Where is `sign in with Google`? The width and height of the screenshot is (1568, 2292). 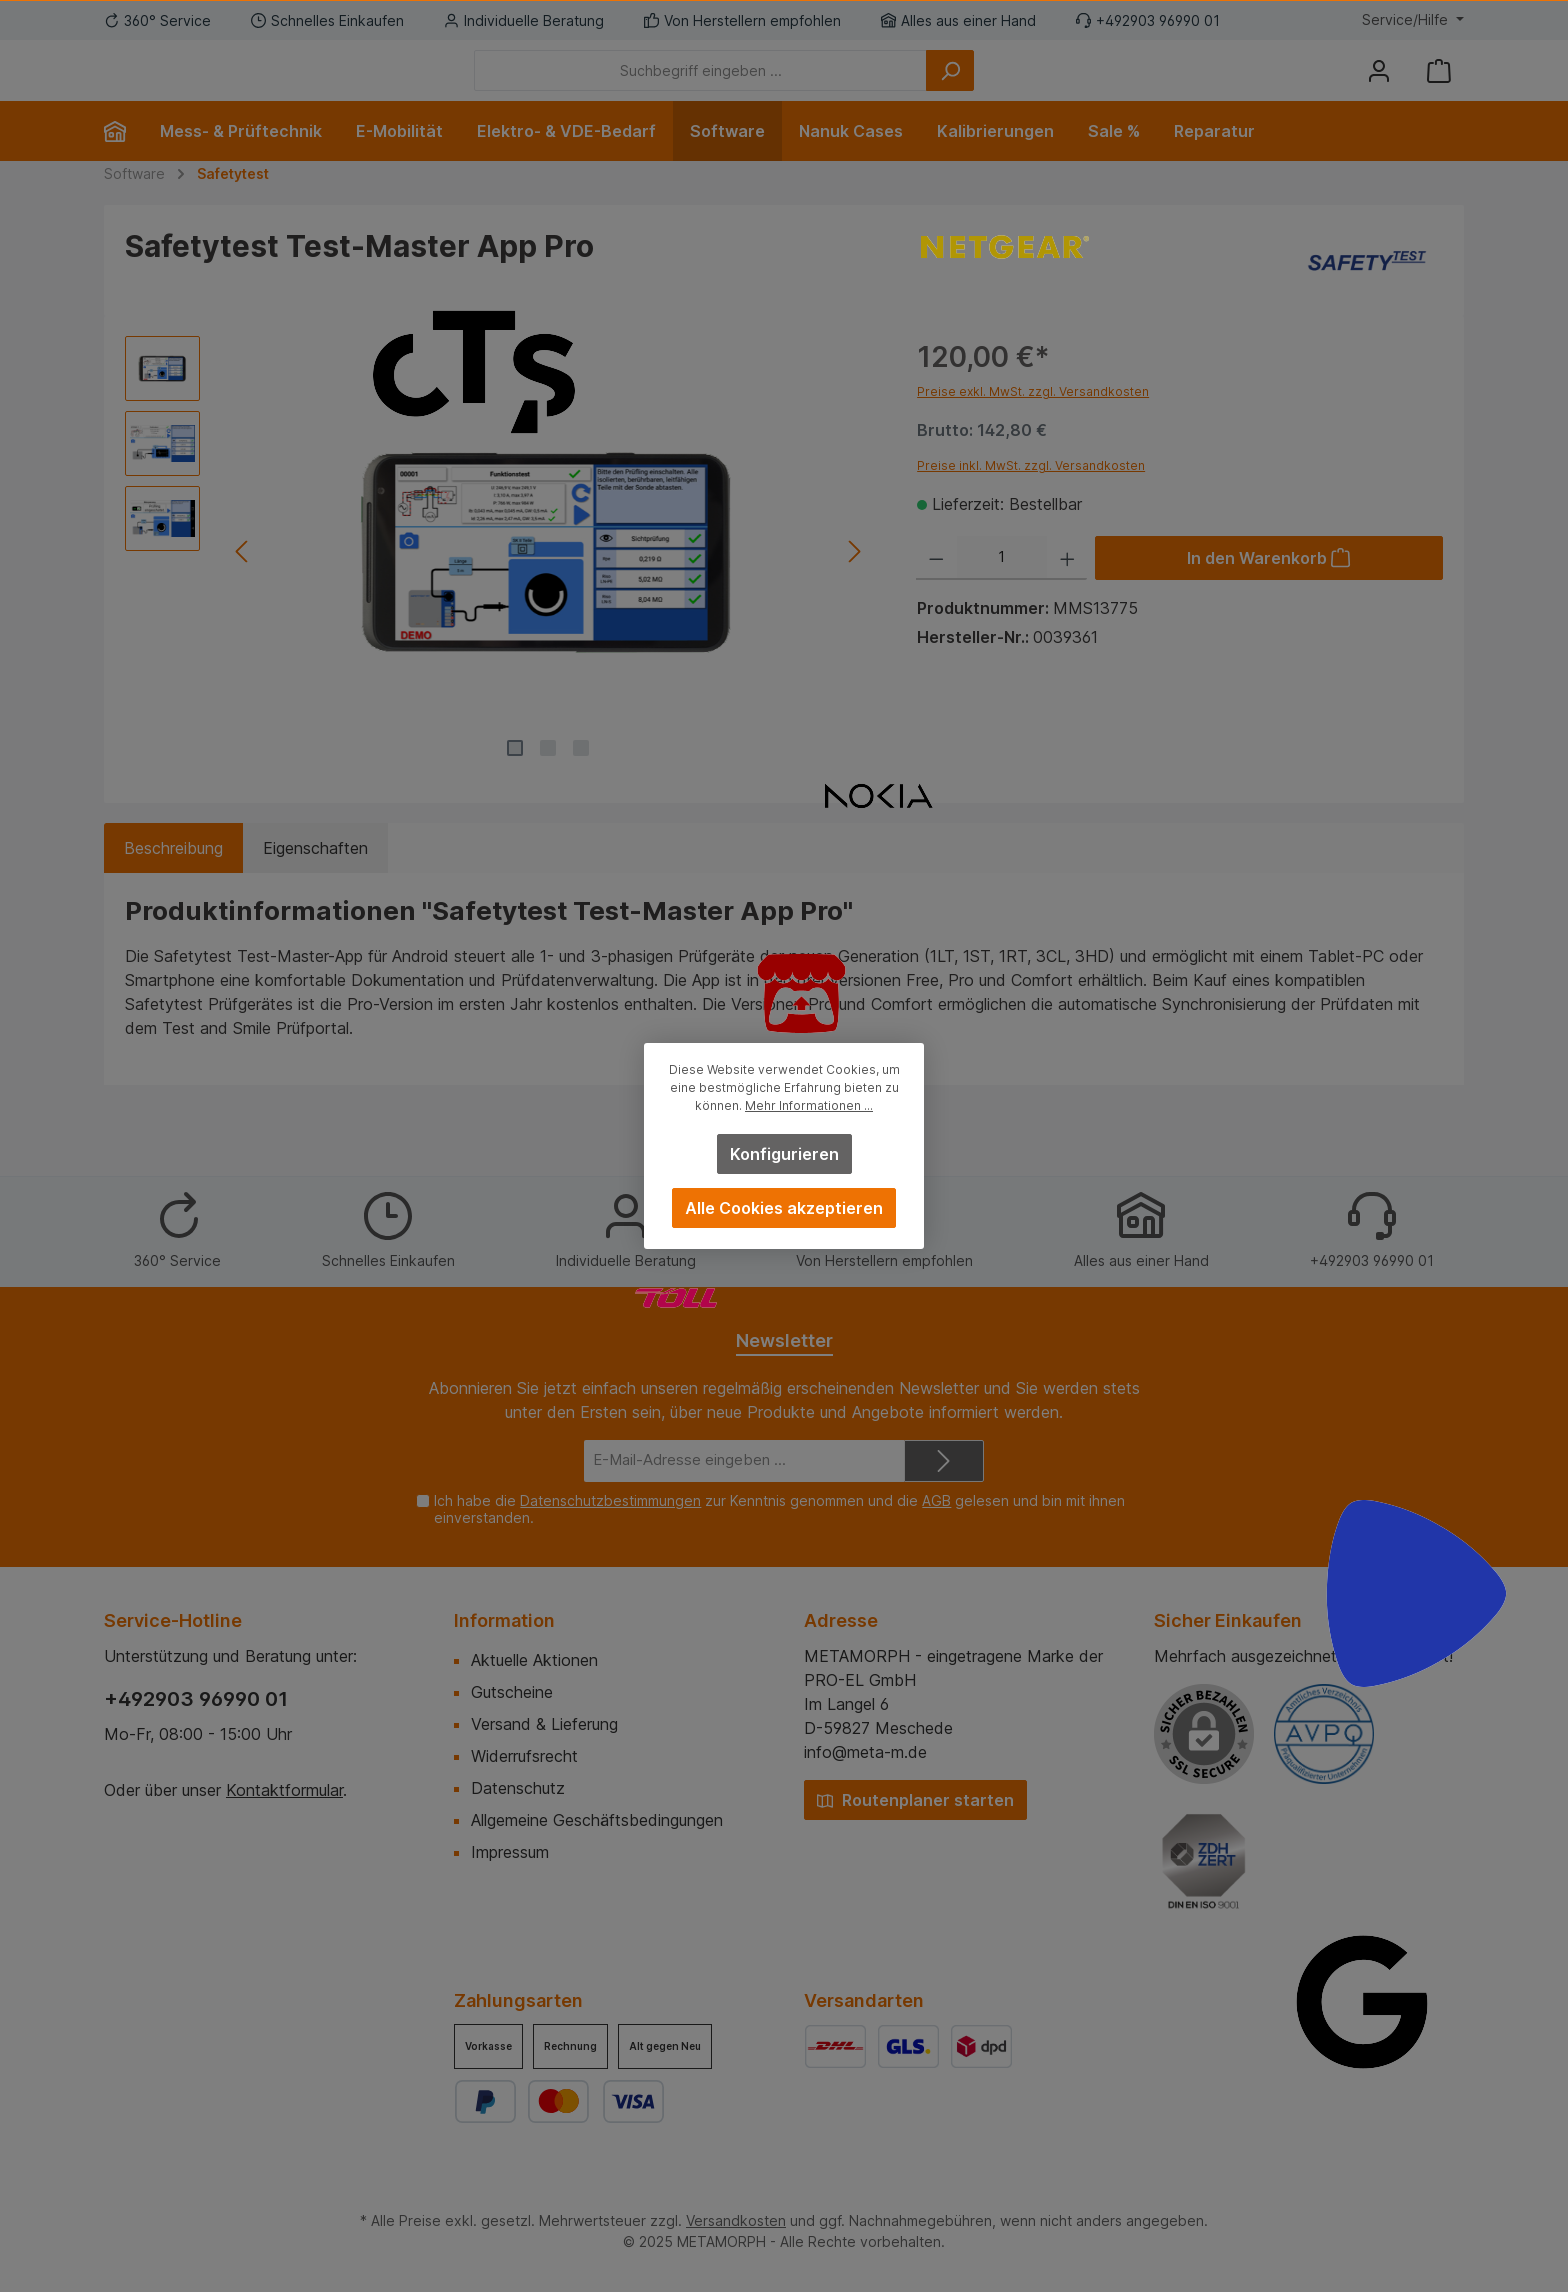
sign in with Google is located at coordinates (1362, 2002).